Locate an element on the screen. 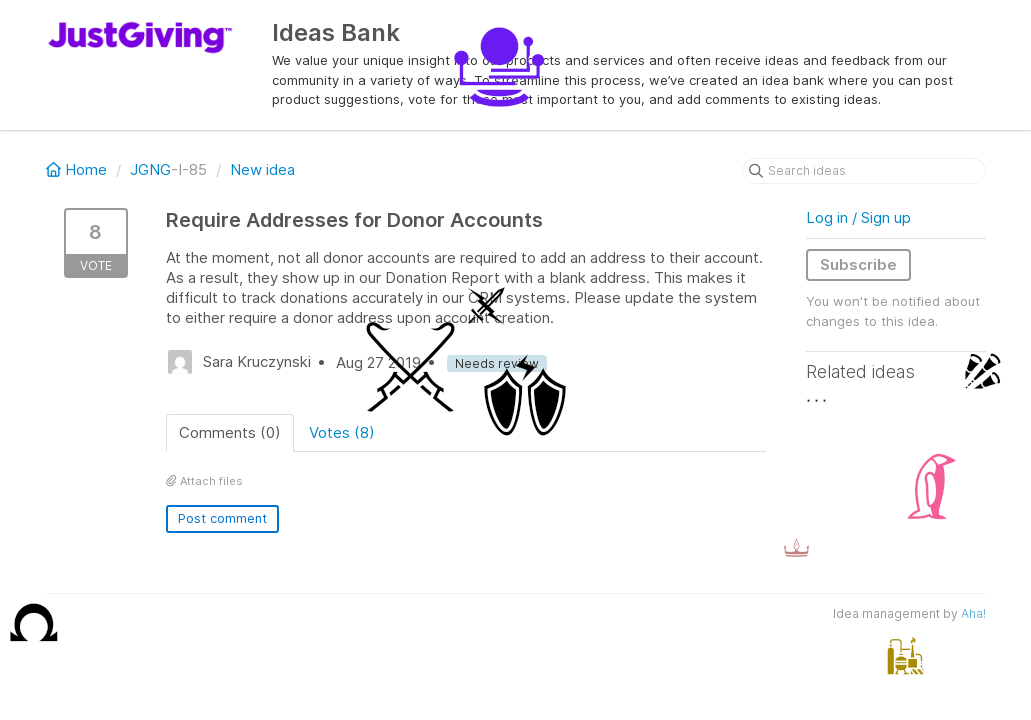  access refinery or processing facility in game is located at coordinates (905, 655).